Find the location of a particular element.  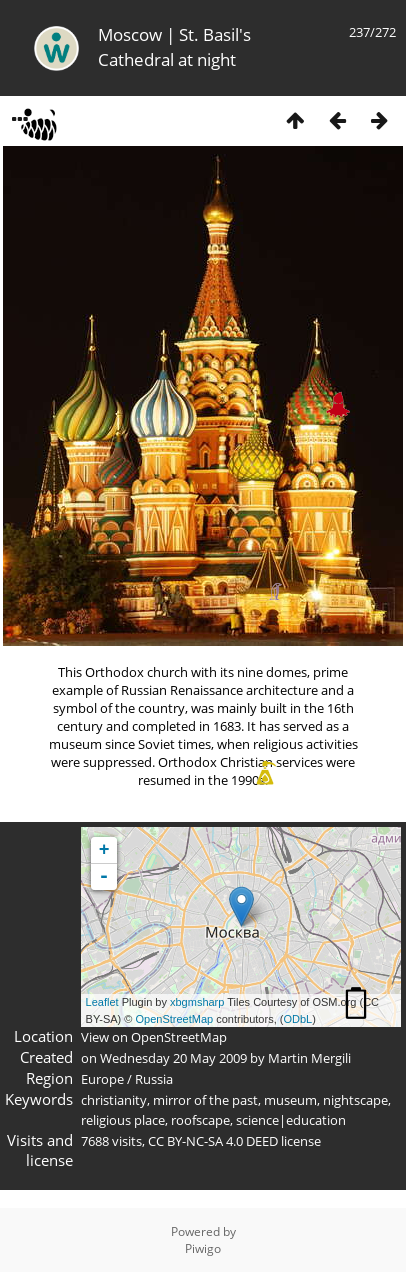

select executioner character class is located at coordinates (338, 404).